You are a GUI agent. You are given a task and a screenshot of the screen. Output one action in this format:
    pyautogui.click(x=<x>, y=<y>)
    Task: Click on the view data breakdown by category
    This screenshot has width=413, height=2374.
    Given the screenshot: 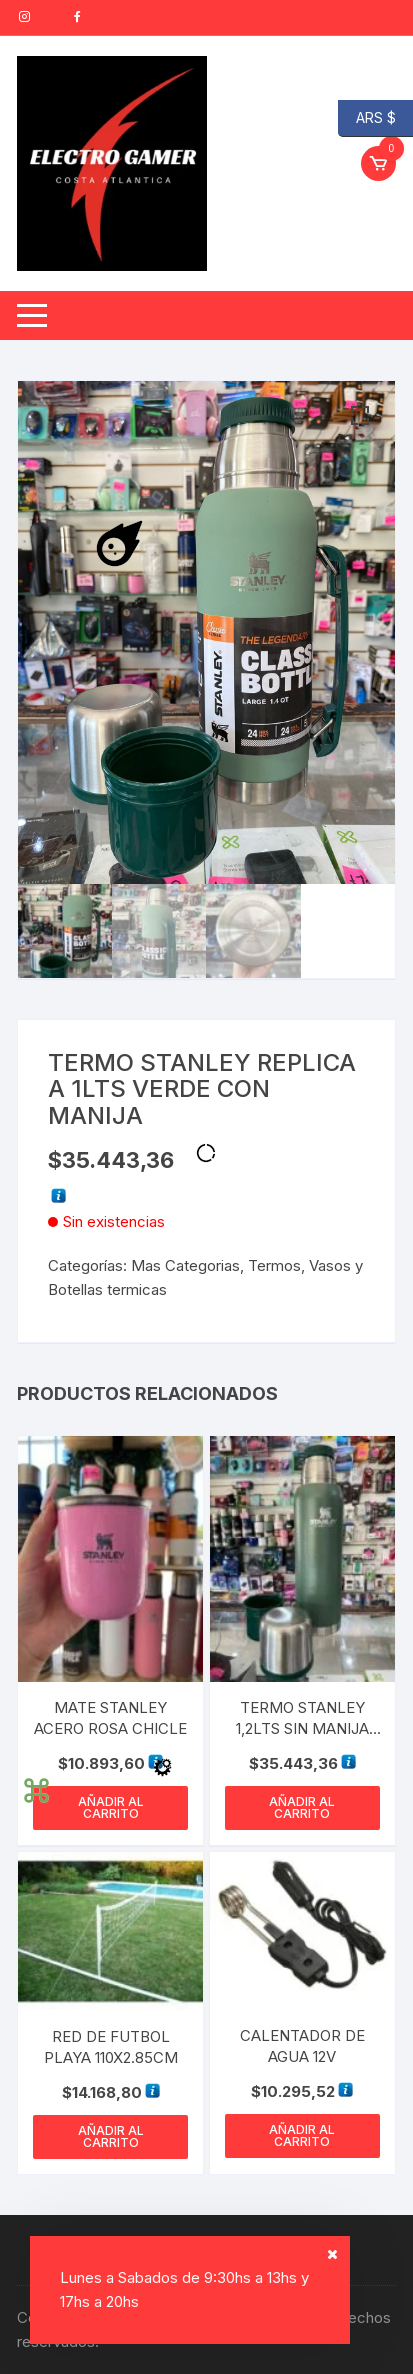 What is the action you would take?
    pyautogui.click(x=206, y=1153)
    